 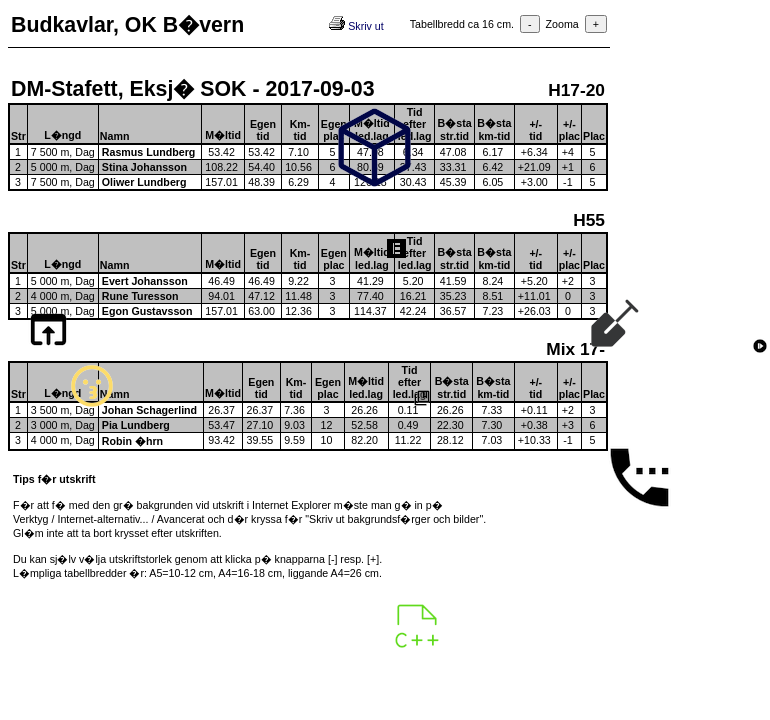 What do you see at coordinates (48, 329) in the screenshot?
I see `open link in browser` at bounding box center [48, 329].